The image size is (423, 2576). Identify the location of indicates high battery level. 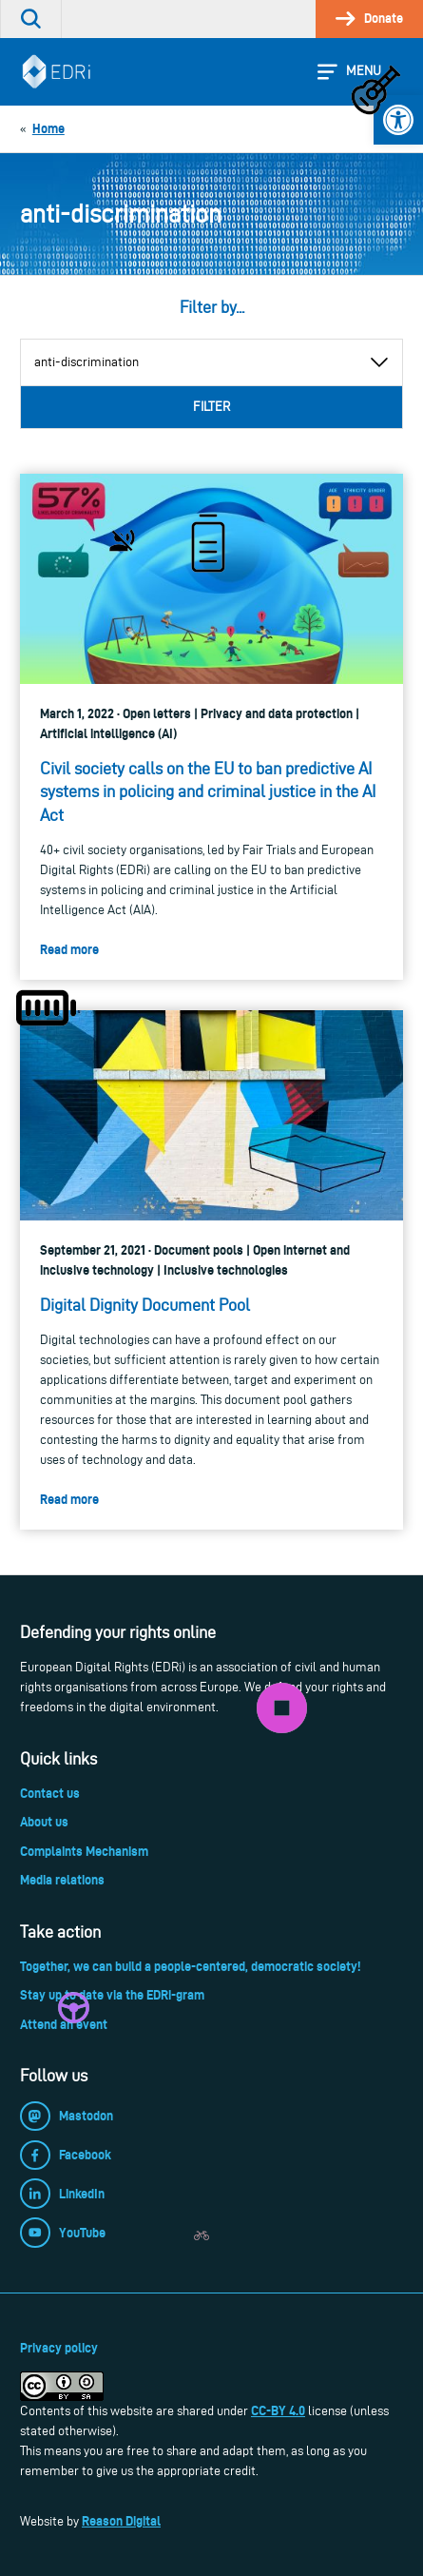
(208, 544).